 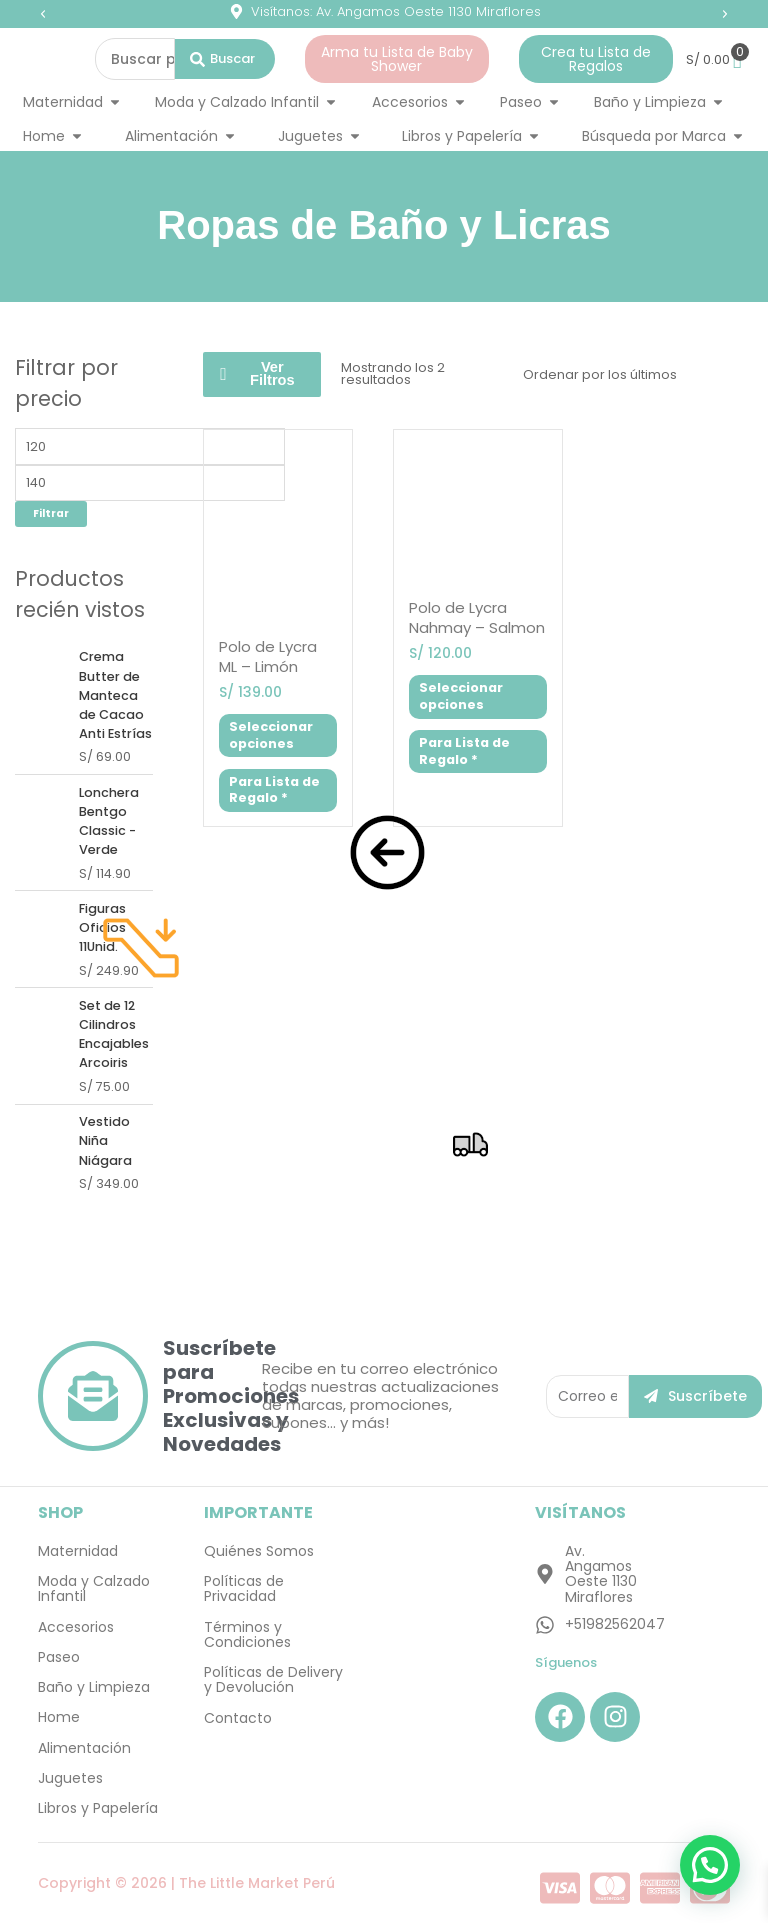 I want to click on go back to the previous screen, so click(x=387, y=852).